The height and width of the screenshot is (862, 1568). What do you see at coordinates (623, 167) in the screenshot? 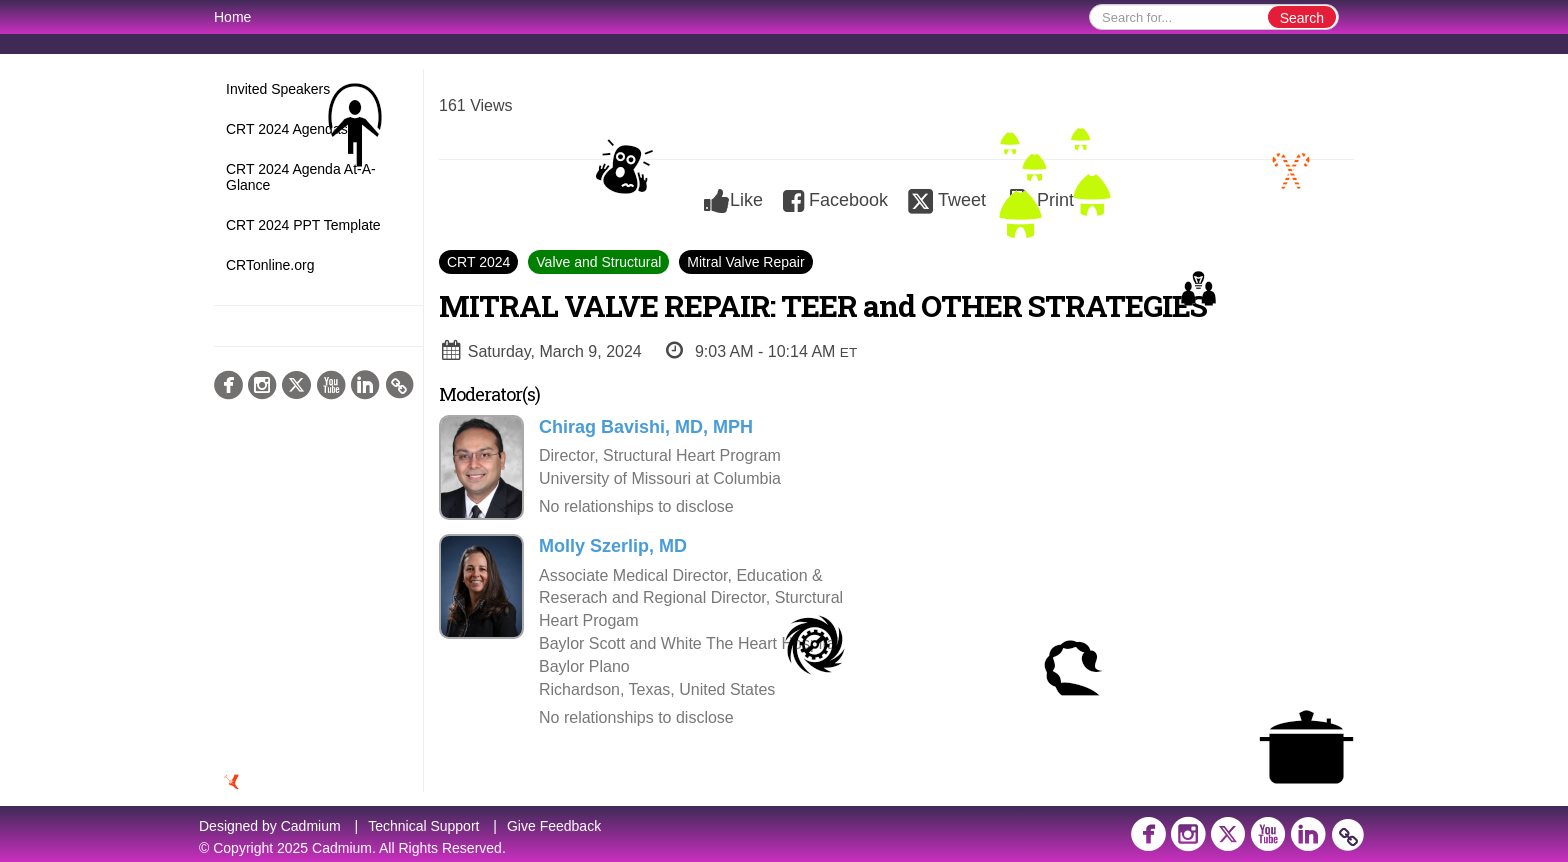
I see `indicates a fear or horror game element` at bounding box center [623, 167].